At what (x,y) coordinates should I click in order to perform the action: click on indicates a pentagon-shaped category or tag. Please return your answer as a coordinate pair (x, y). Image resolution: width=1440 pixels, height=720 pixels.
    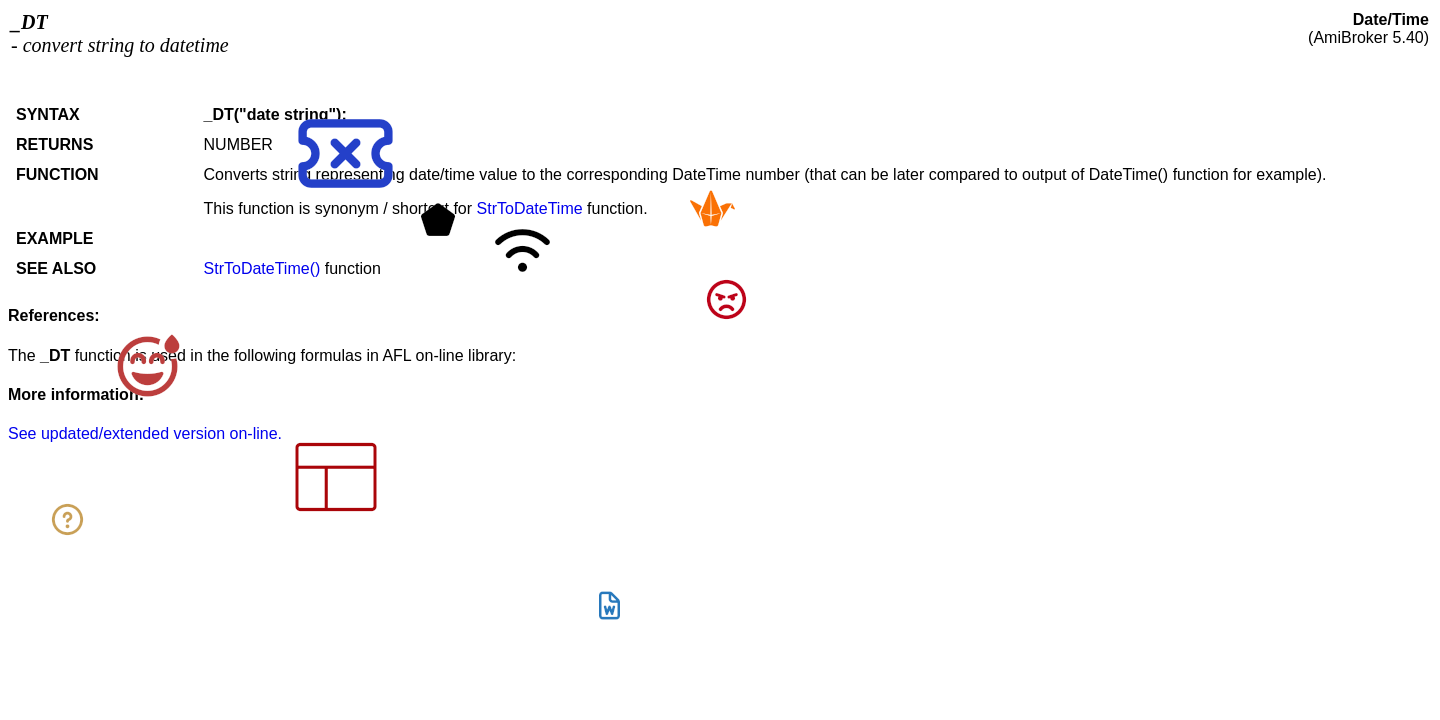
    Looking at the image, I should click on (438, 220).